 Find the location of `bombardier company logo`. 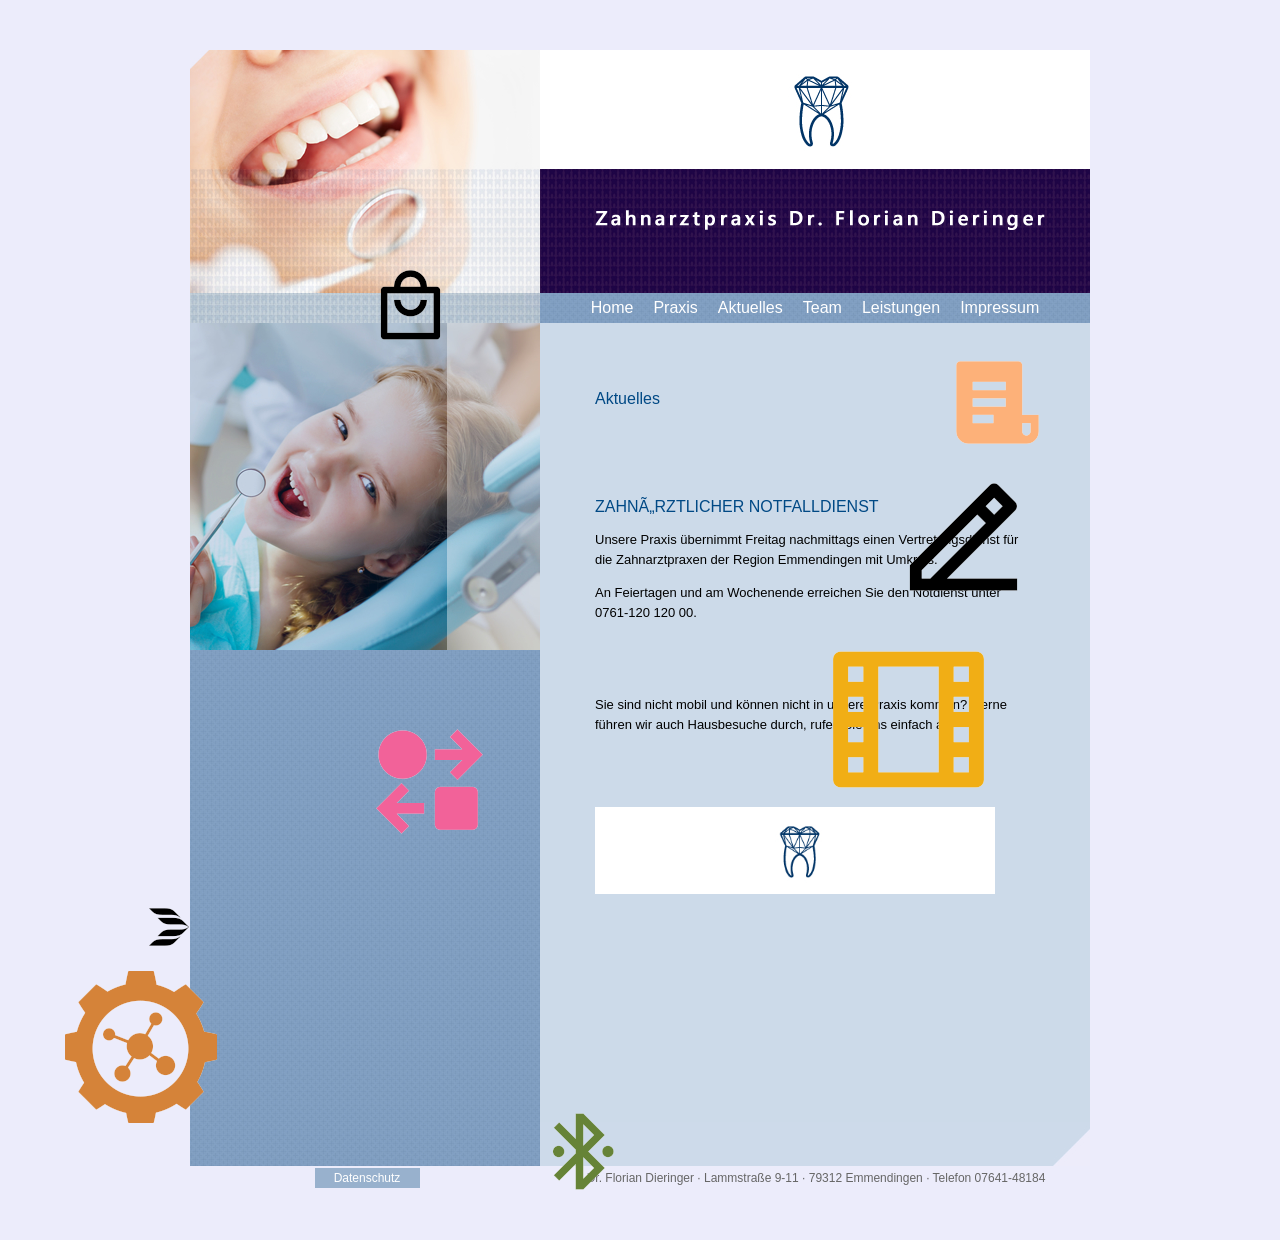

bombardier company logo is located at coordinates (169, 927).